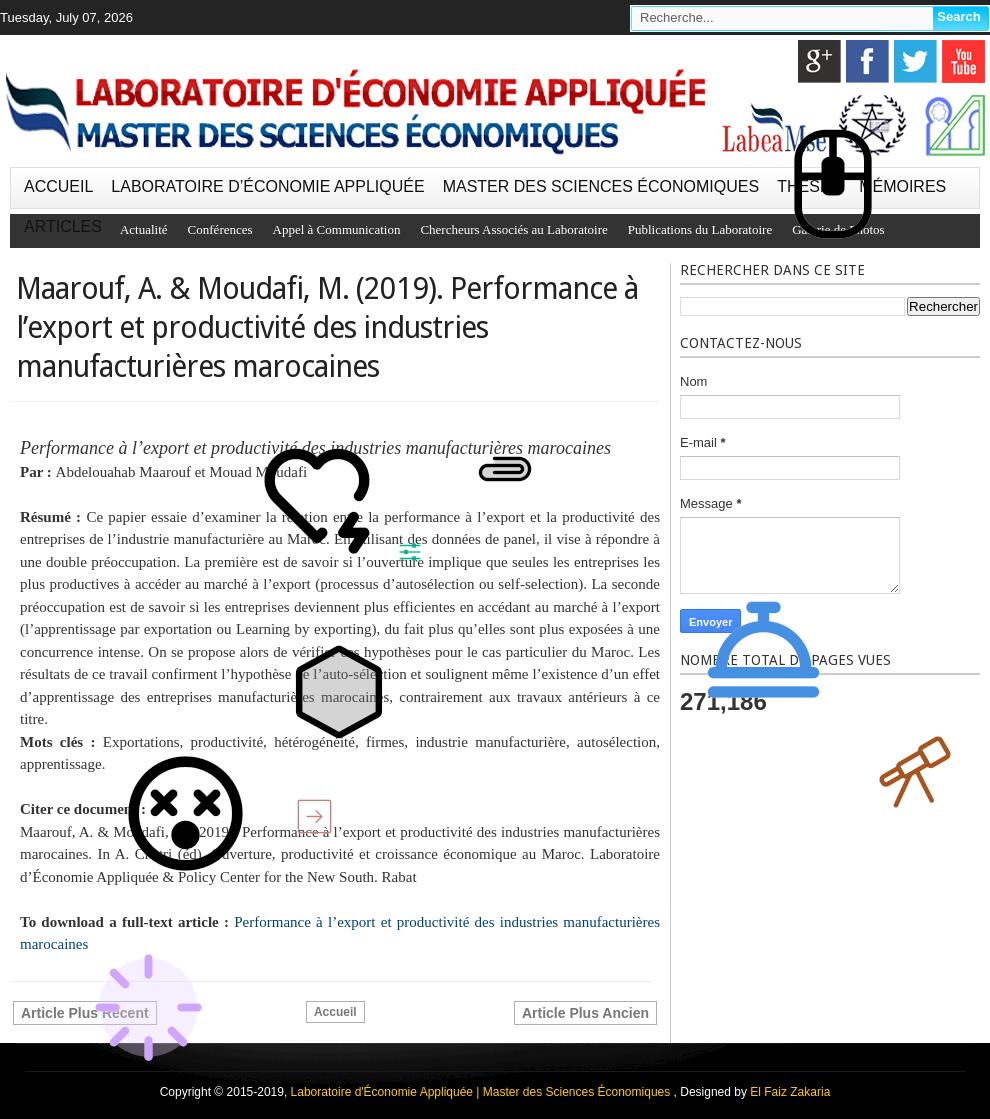 Image resolution: width=990 pixels, height=1119 pixels. Describe the element at coordinates (339, 692) in the screenshot. I see `generic shape or container element` at that location.